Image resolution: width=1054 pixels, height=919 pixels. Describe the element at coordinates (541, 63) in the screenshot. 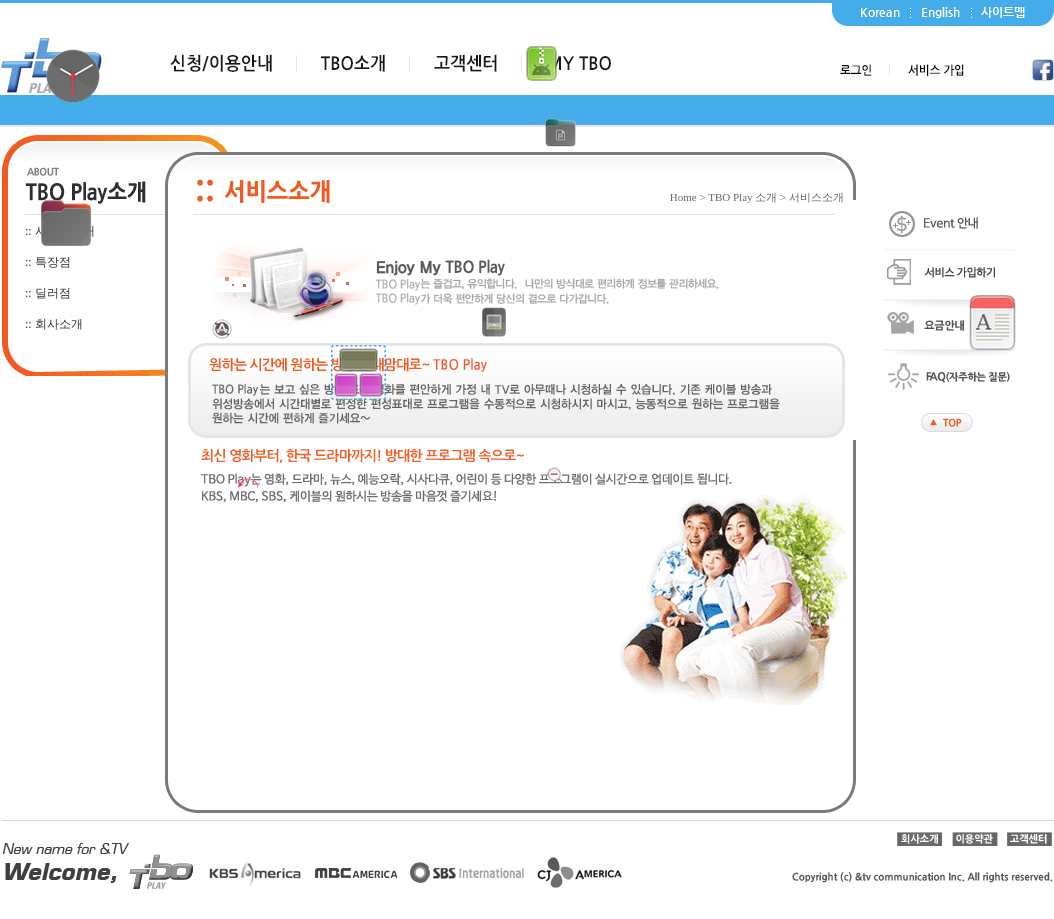

I see `android app installation package file` at that location.